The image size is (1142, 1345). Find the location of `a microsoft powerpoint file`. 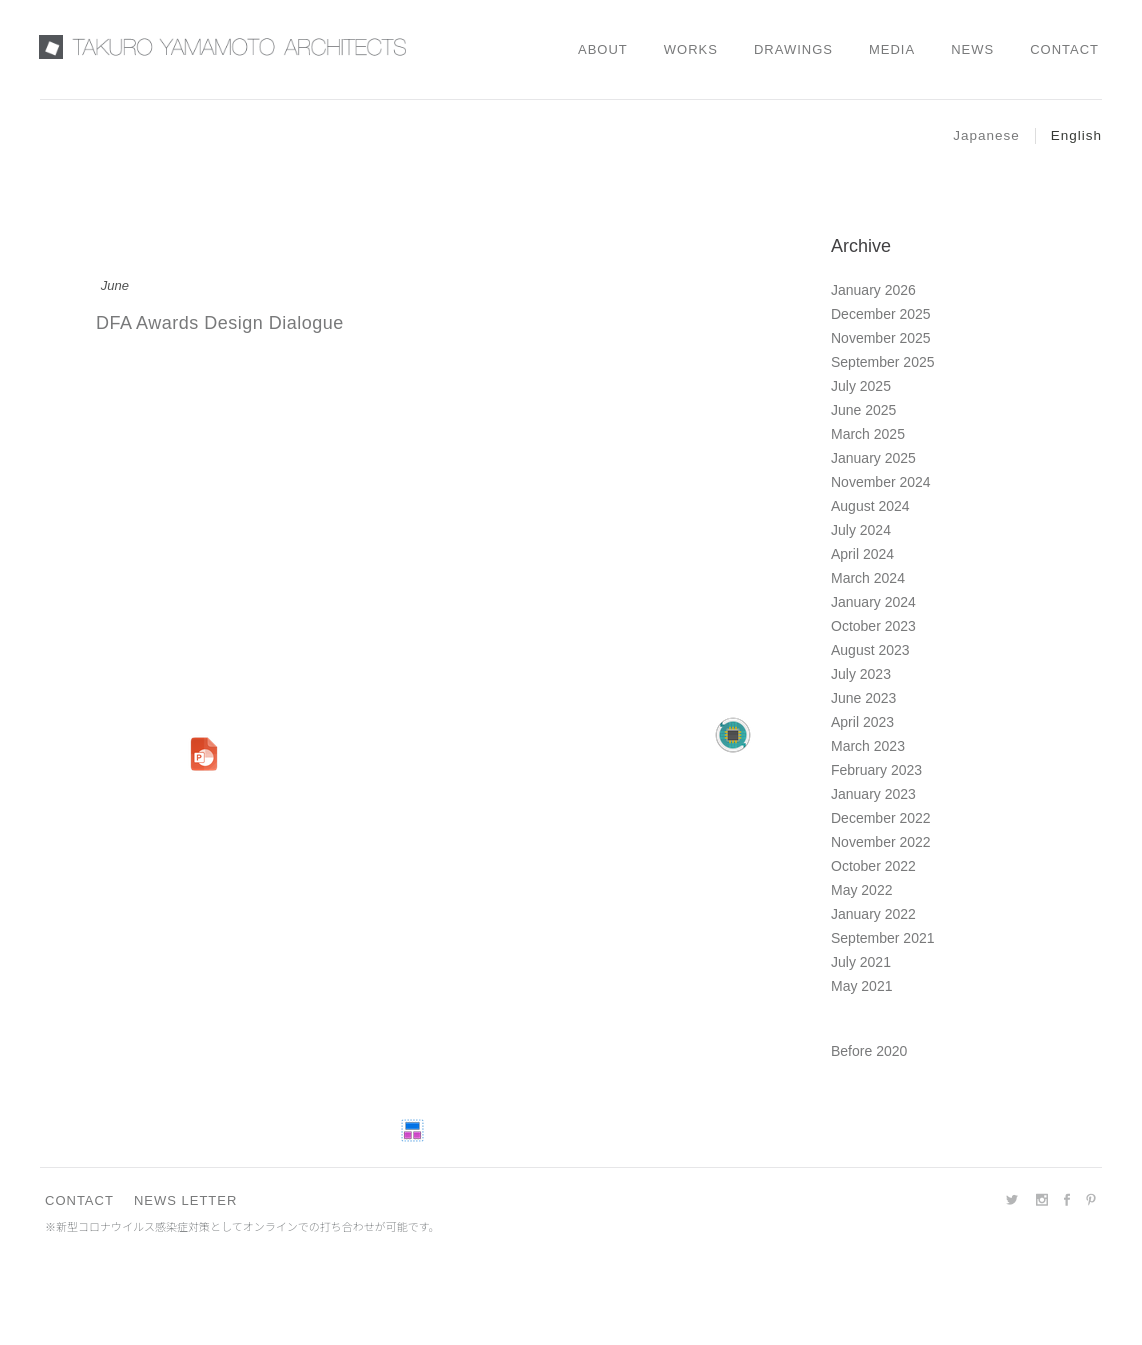

a microsoft powerpoint file is located at coordinates (204, 754).